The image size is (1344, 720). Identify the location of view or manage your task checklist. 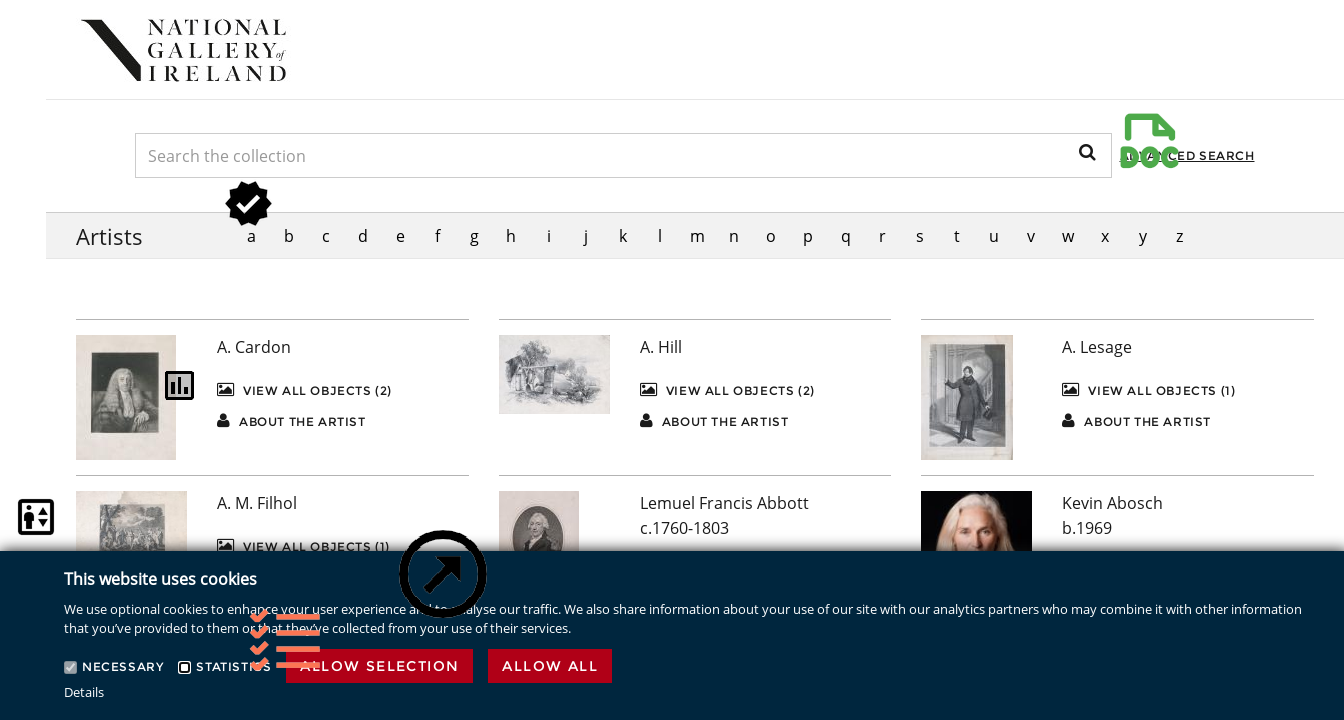
(282, 641).